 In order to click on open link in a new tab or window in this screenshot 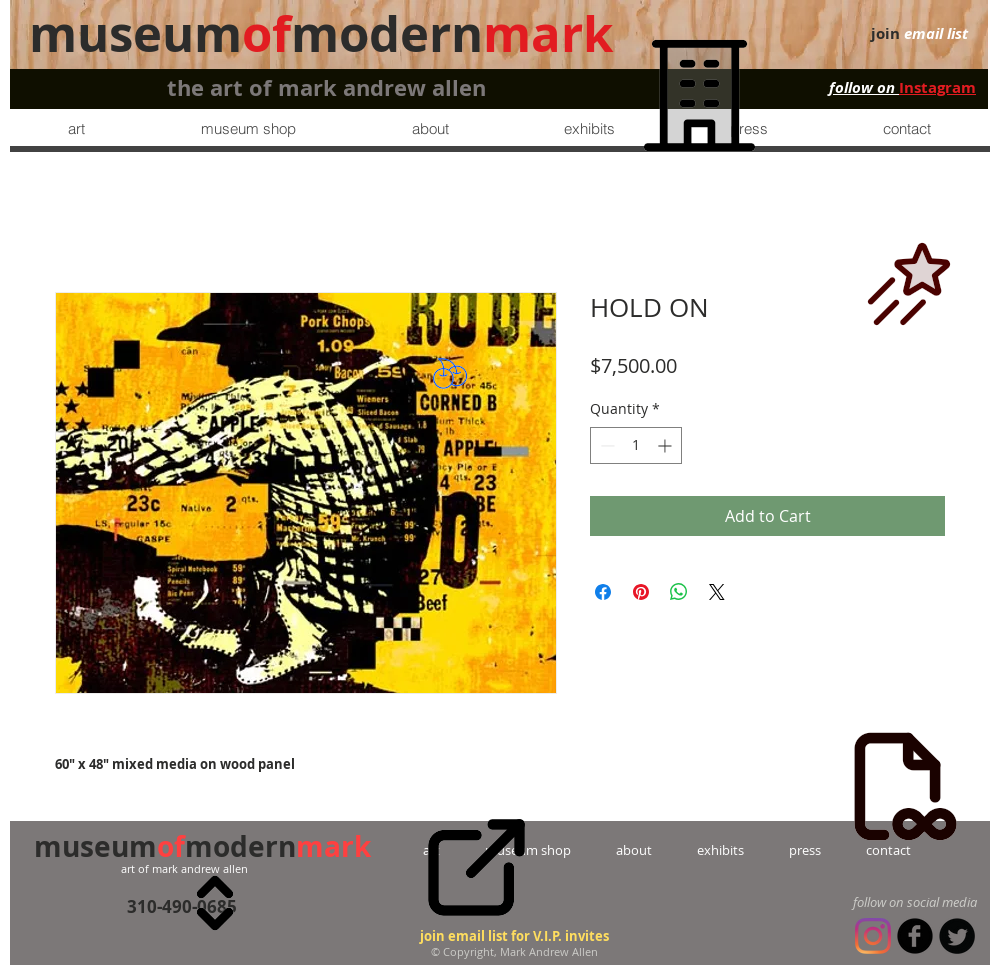, I will do `click(476, 867)`.